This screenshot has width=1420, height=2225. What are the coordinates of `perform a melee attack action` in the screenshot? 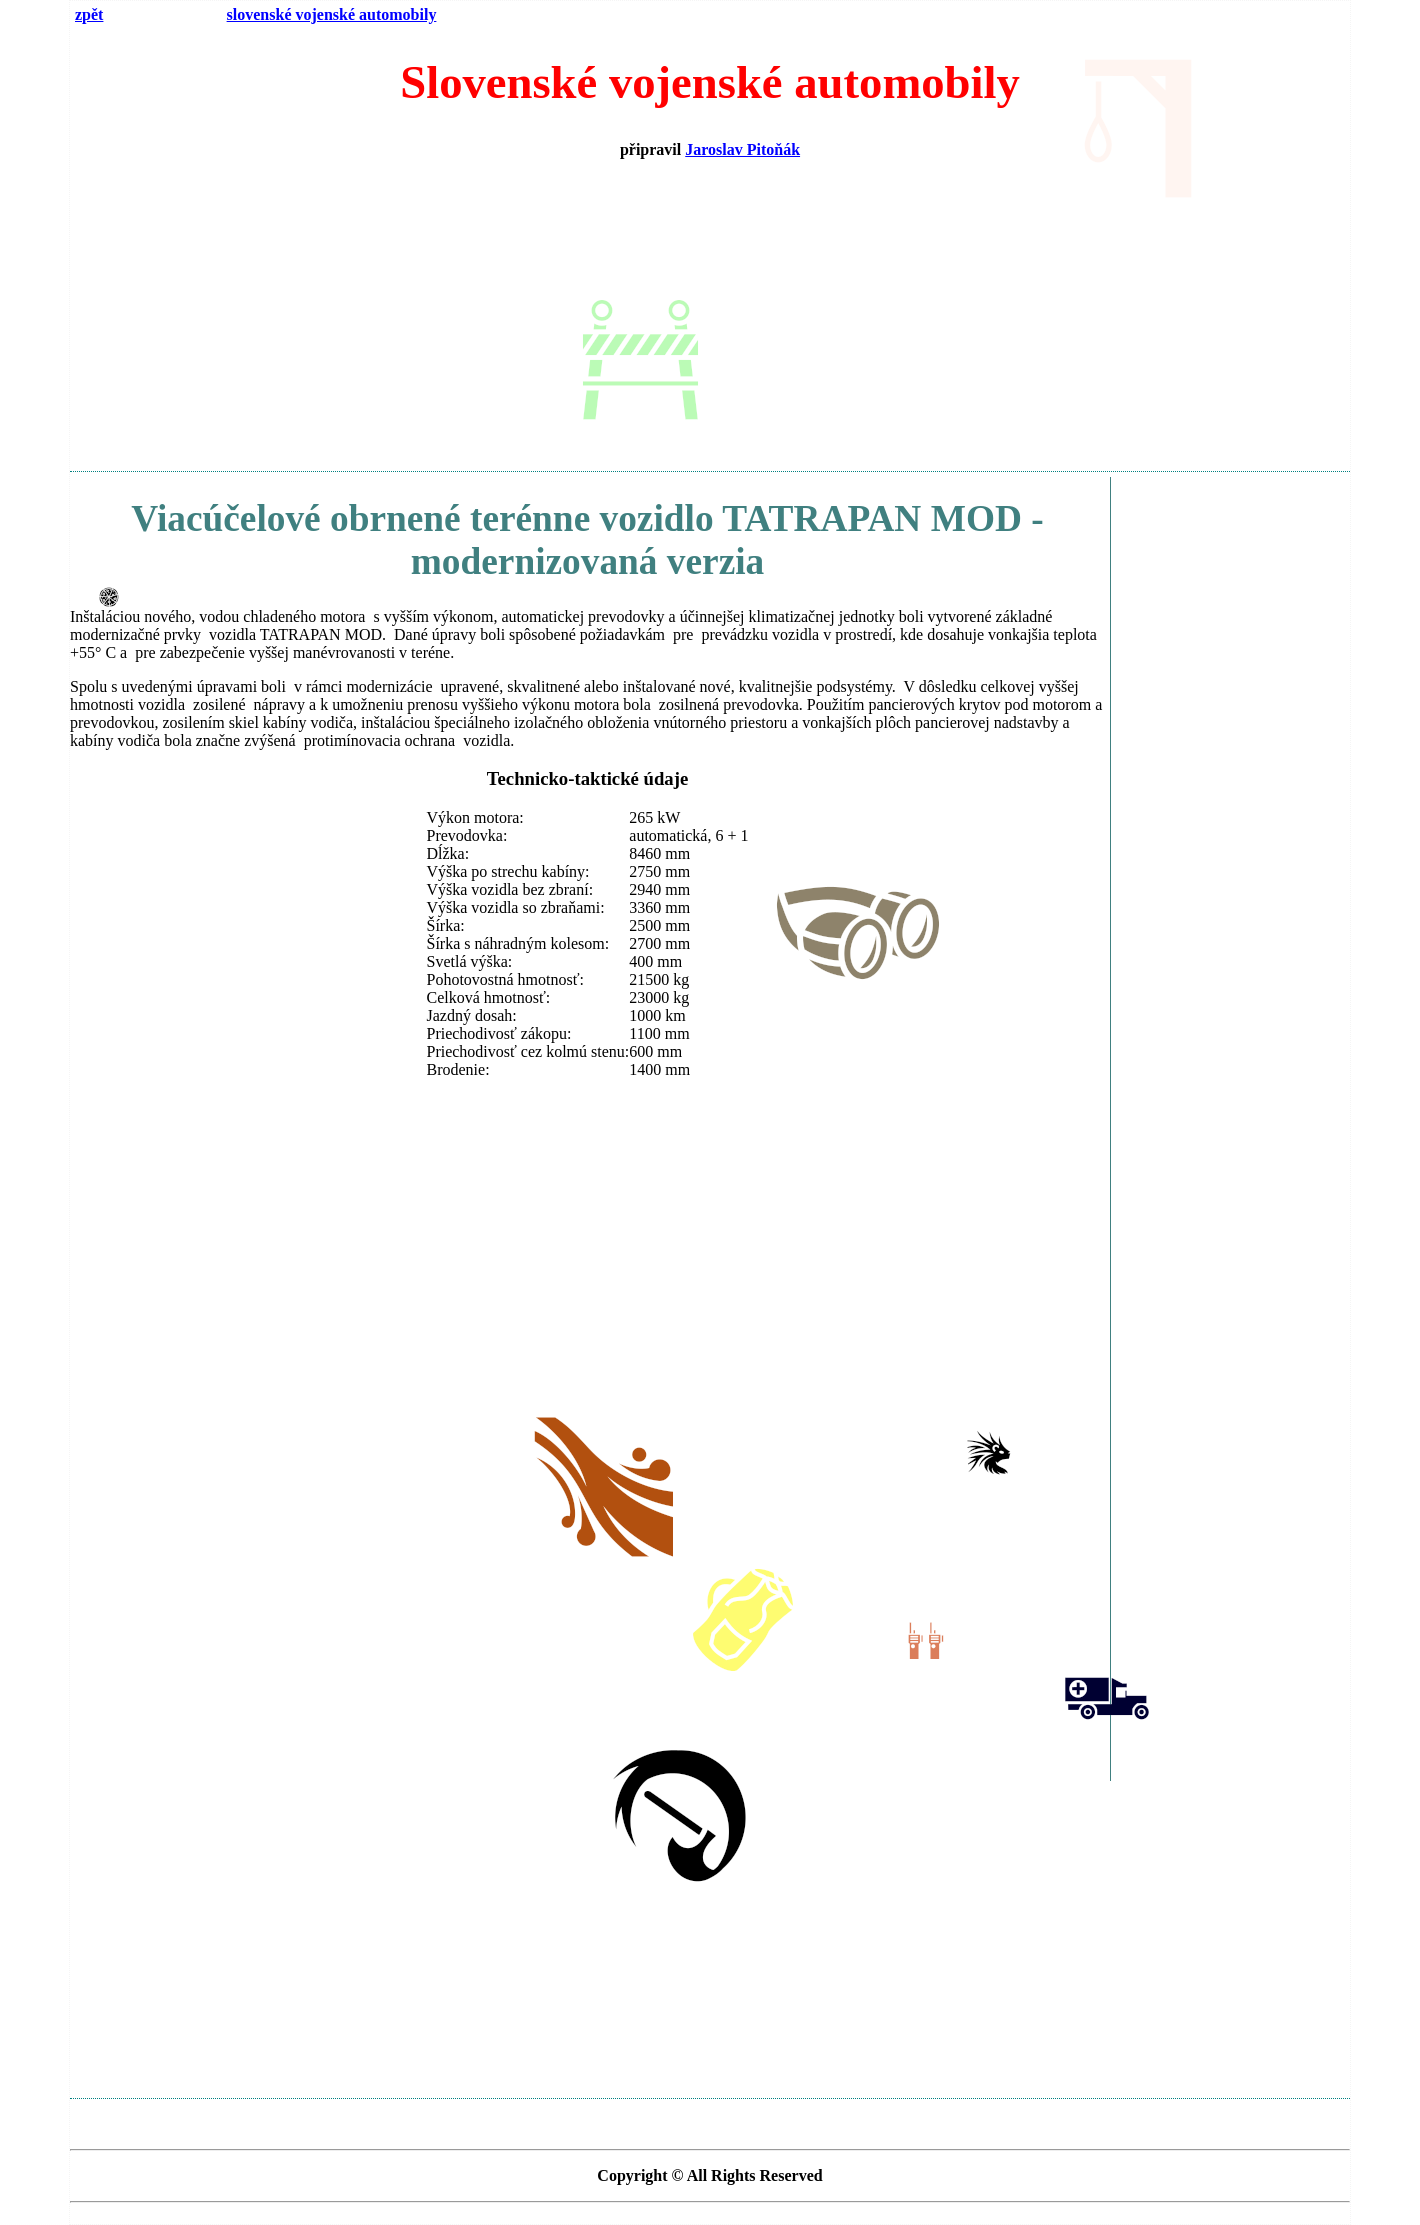 It's located at (680, 1815).